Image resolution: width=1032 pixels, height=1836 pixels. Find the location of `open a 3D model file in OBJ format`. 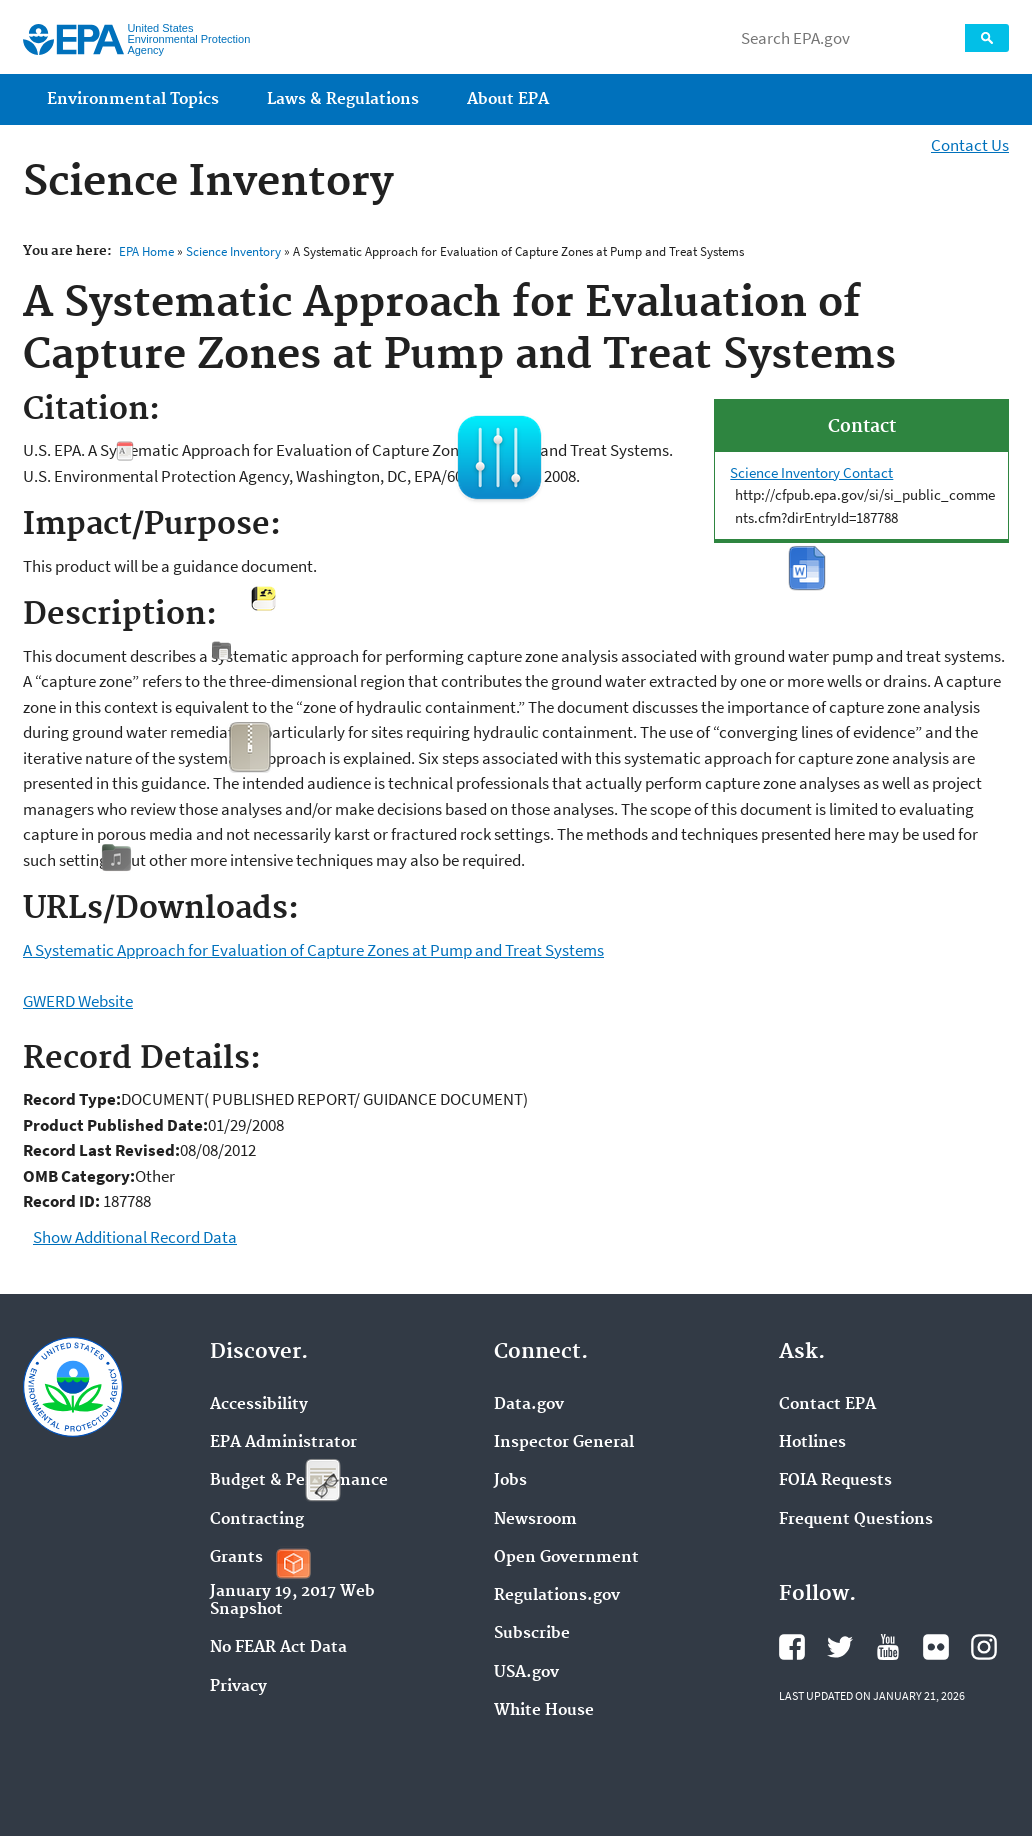

open a 3D model file in OBJ format is located at coordinates (293, 1562).